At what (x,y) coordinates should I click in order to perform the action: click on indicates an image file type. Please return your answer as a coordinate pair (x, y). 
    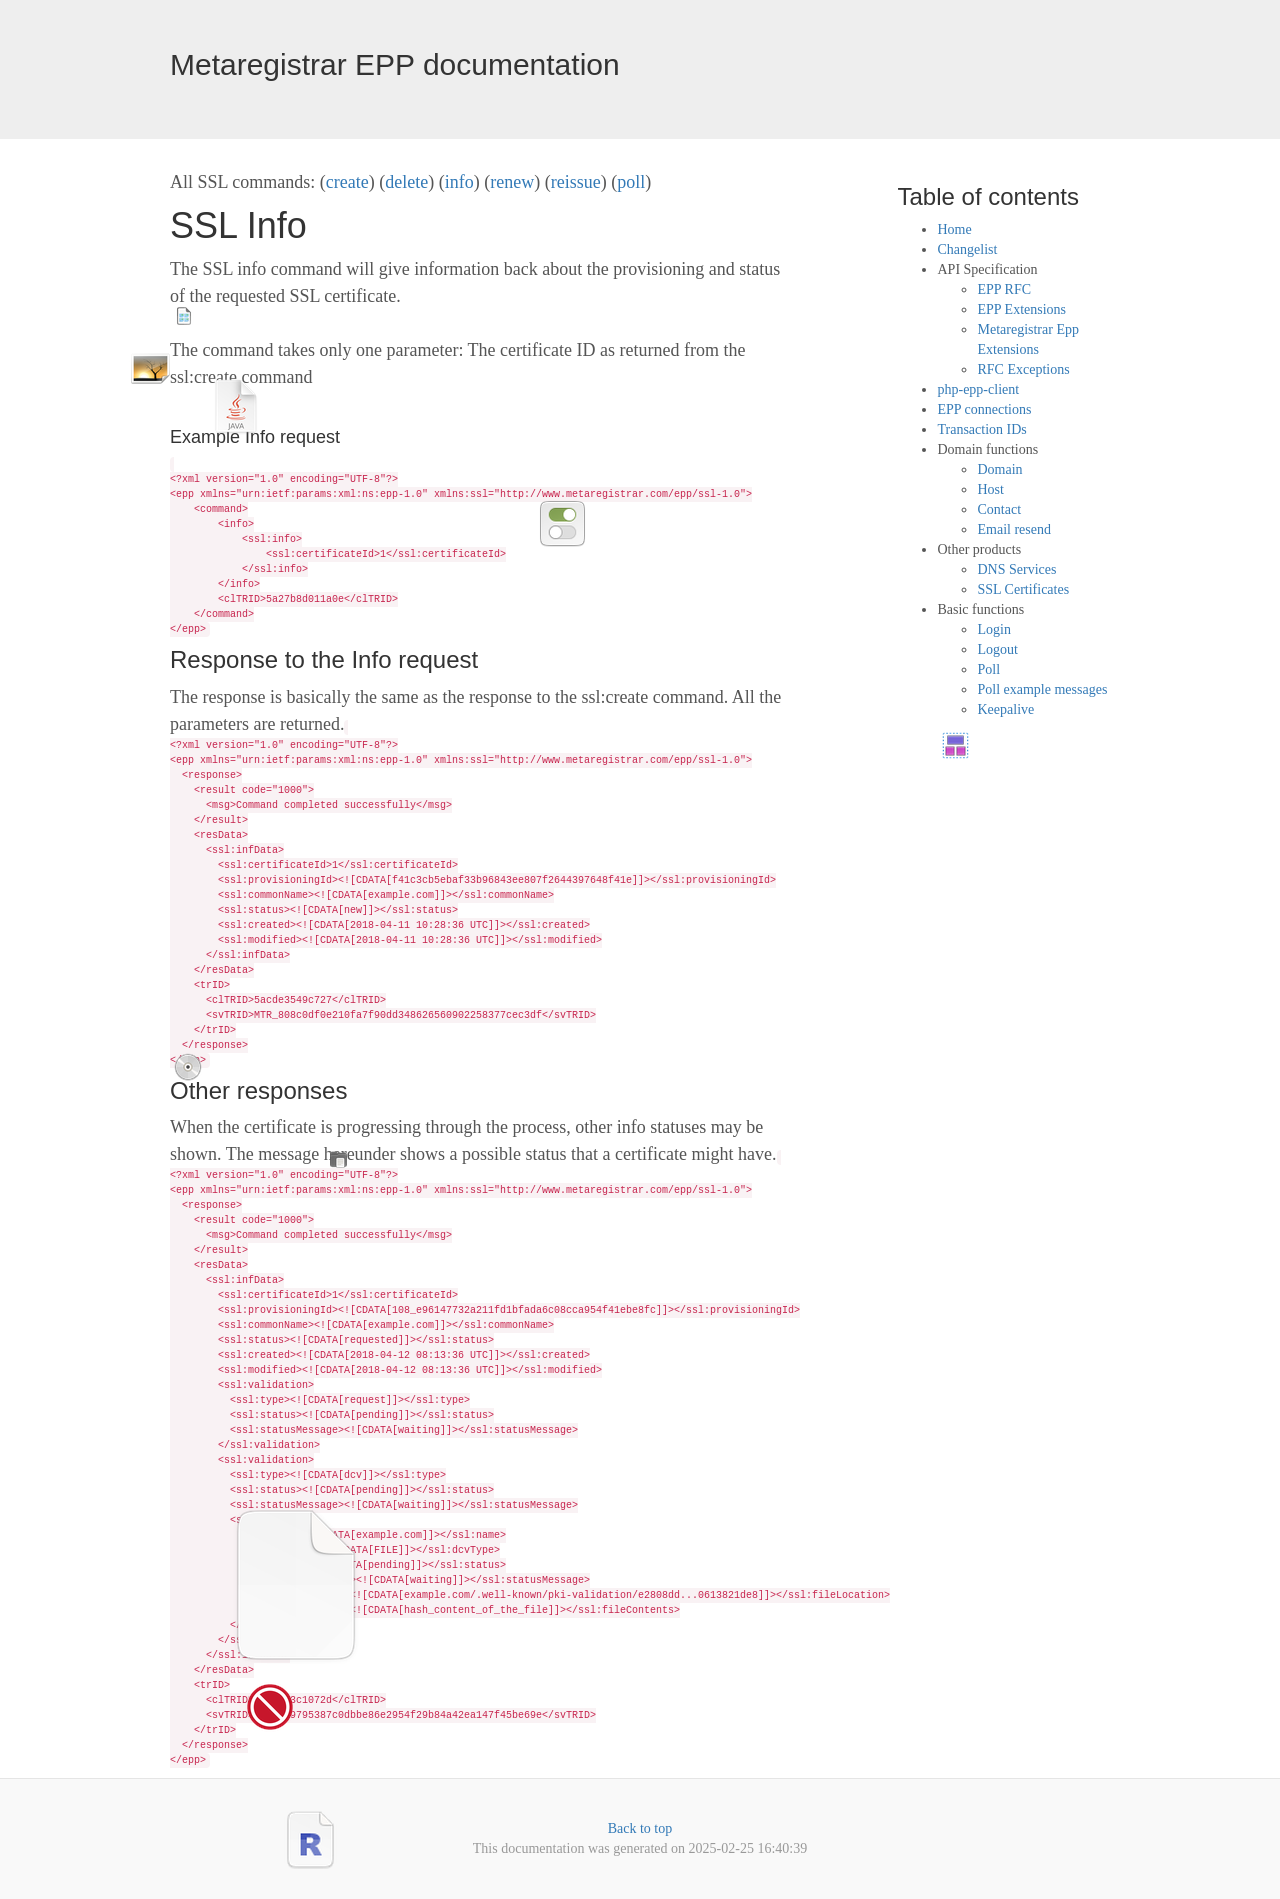
    Looking at the image, I should click on (150, 369).